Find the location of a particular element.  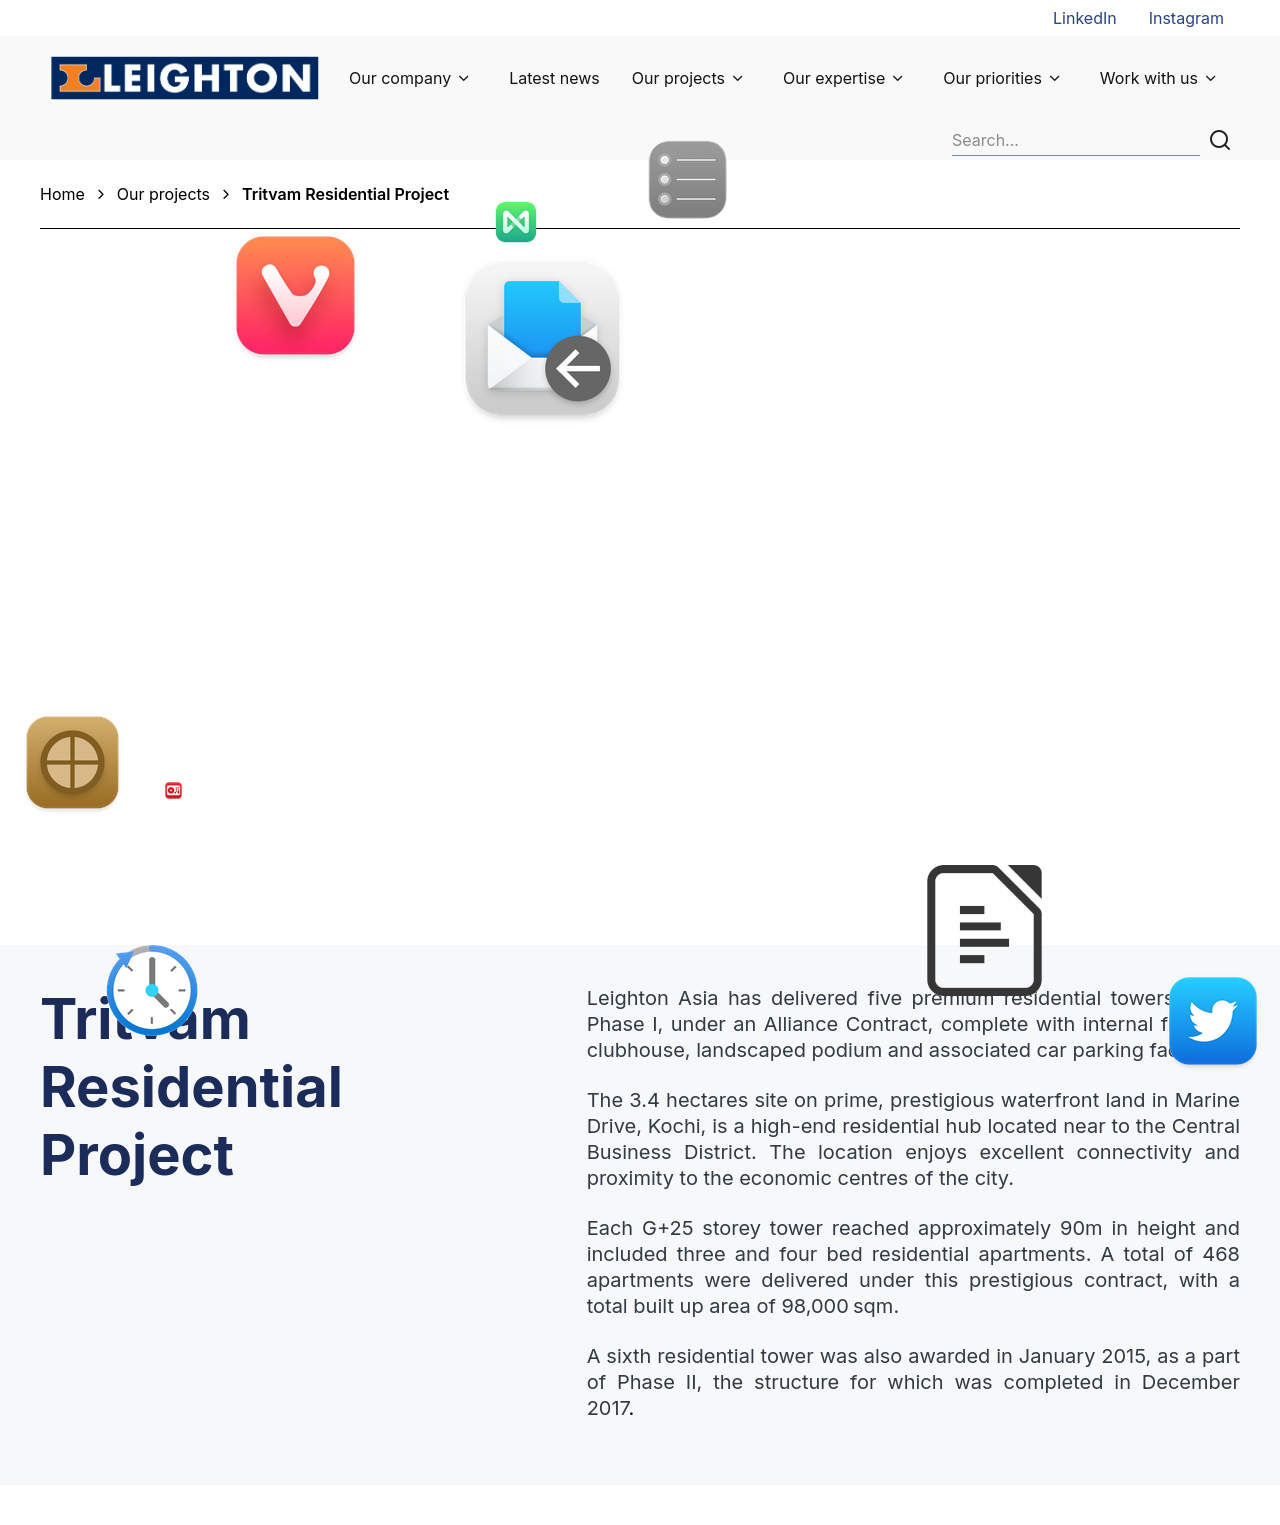

open tweetdeck app is located at coordinates (1213, 1021).